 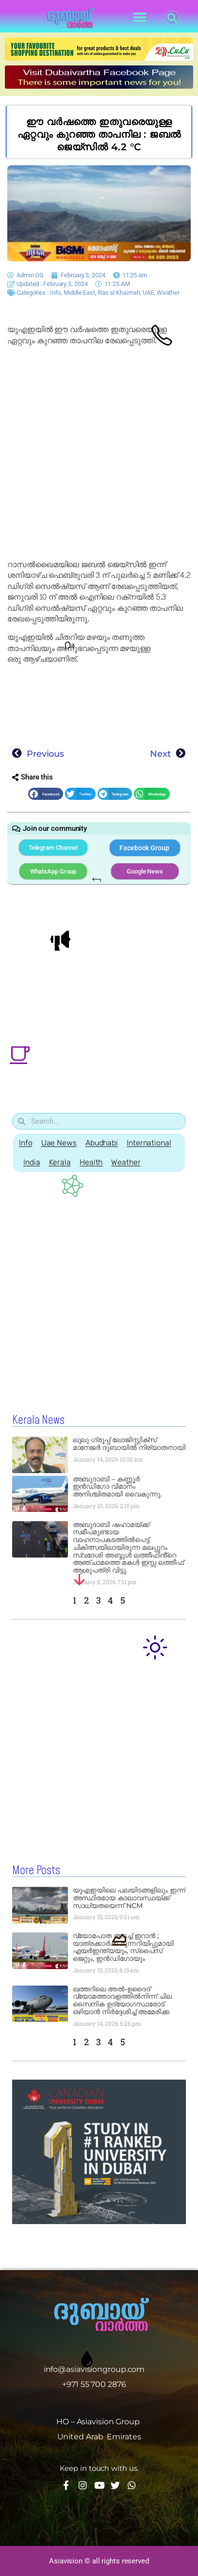 What do you see at coordinates (69, 646) in the screenshot?
I see `activate text-to-speech or voice output` at bounding box center [69, 646].